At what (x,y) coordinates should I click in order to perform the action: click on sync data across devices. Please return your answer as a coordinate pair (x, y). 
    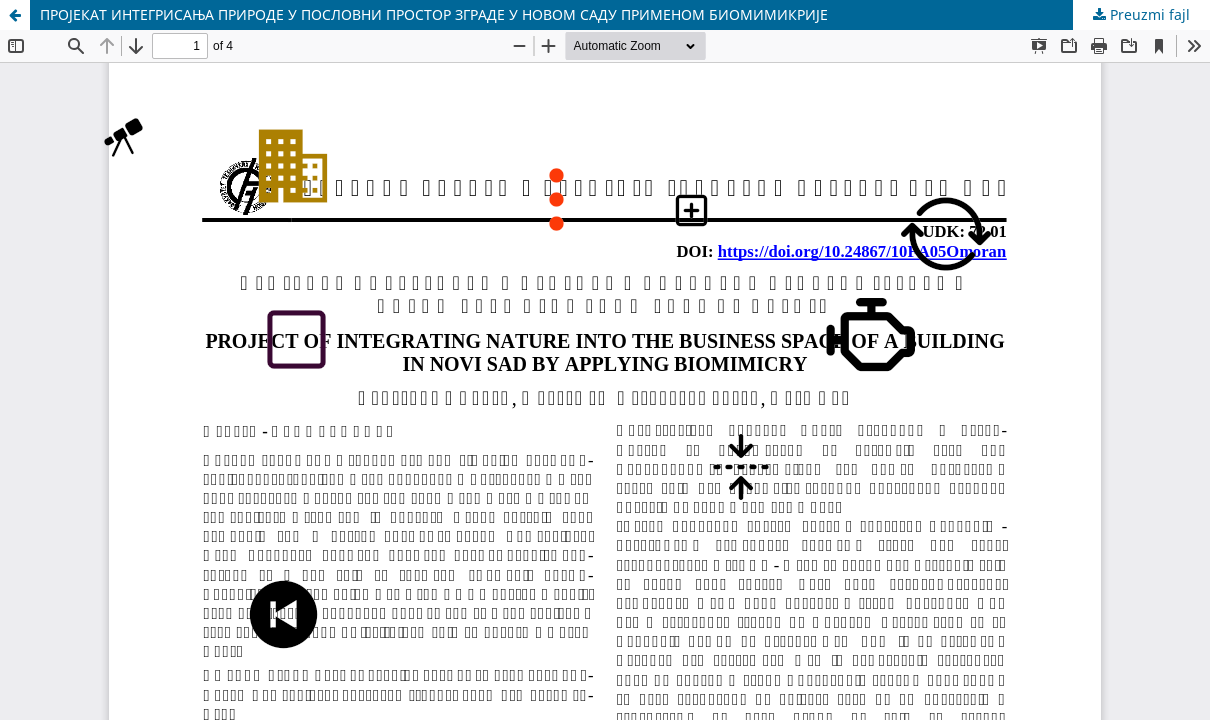
    Looking at the image, I should click on (946, 234).